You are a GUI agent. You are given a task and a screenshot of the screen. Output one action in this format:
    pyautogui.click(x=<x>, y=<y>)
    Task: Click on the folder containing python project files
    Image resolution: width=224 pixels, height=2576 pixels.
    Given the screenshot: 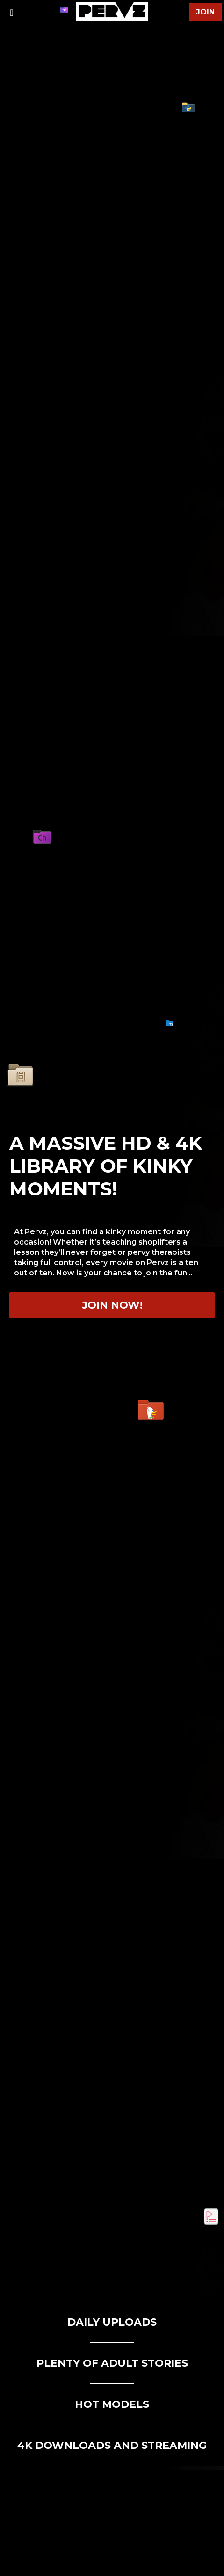 What is the action you would take?
    pyautogui.click(x=188, y=107)
    